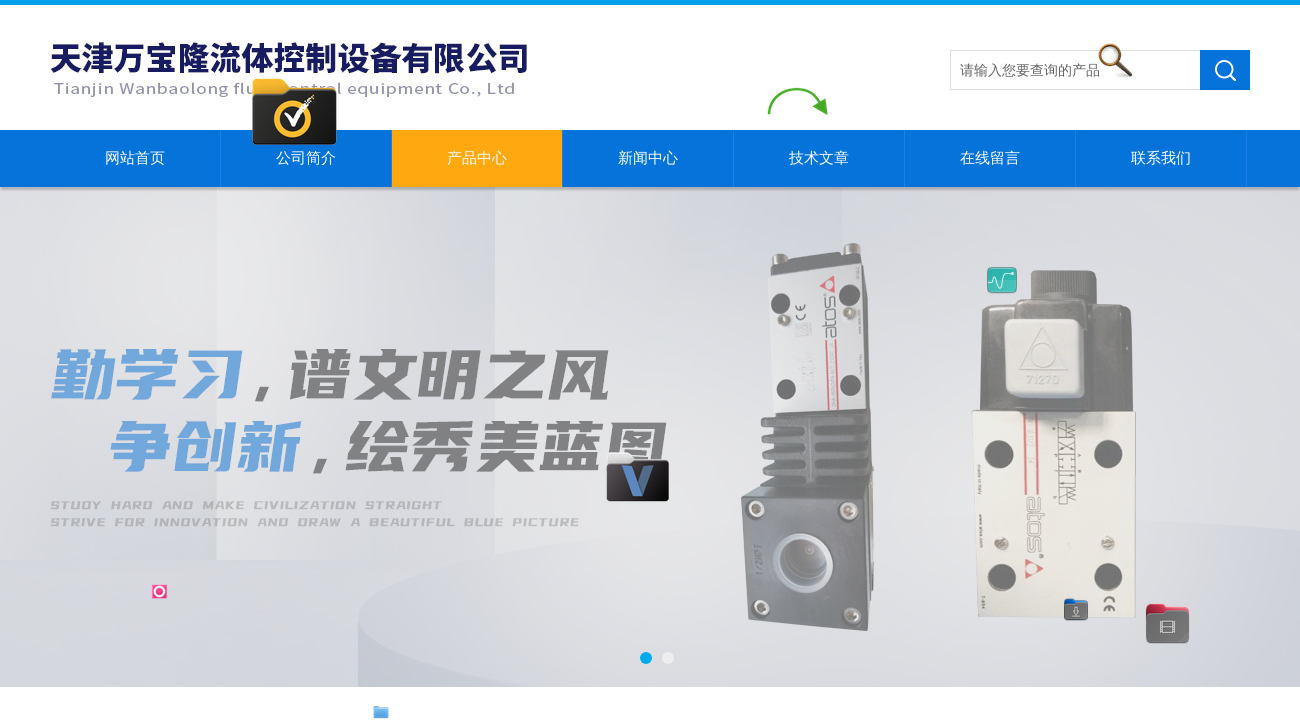 The image size is (1300, 720). Describe the element at coordinates (1076, 609) in the screenshot. I see `open your downloads folder` at that location.